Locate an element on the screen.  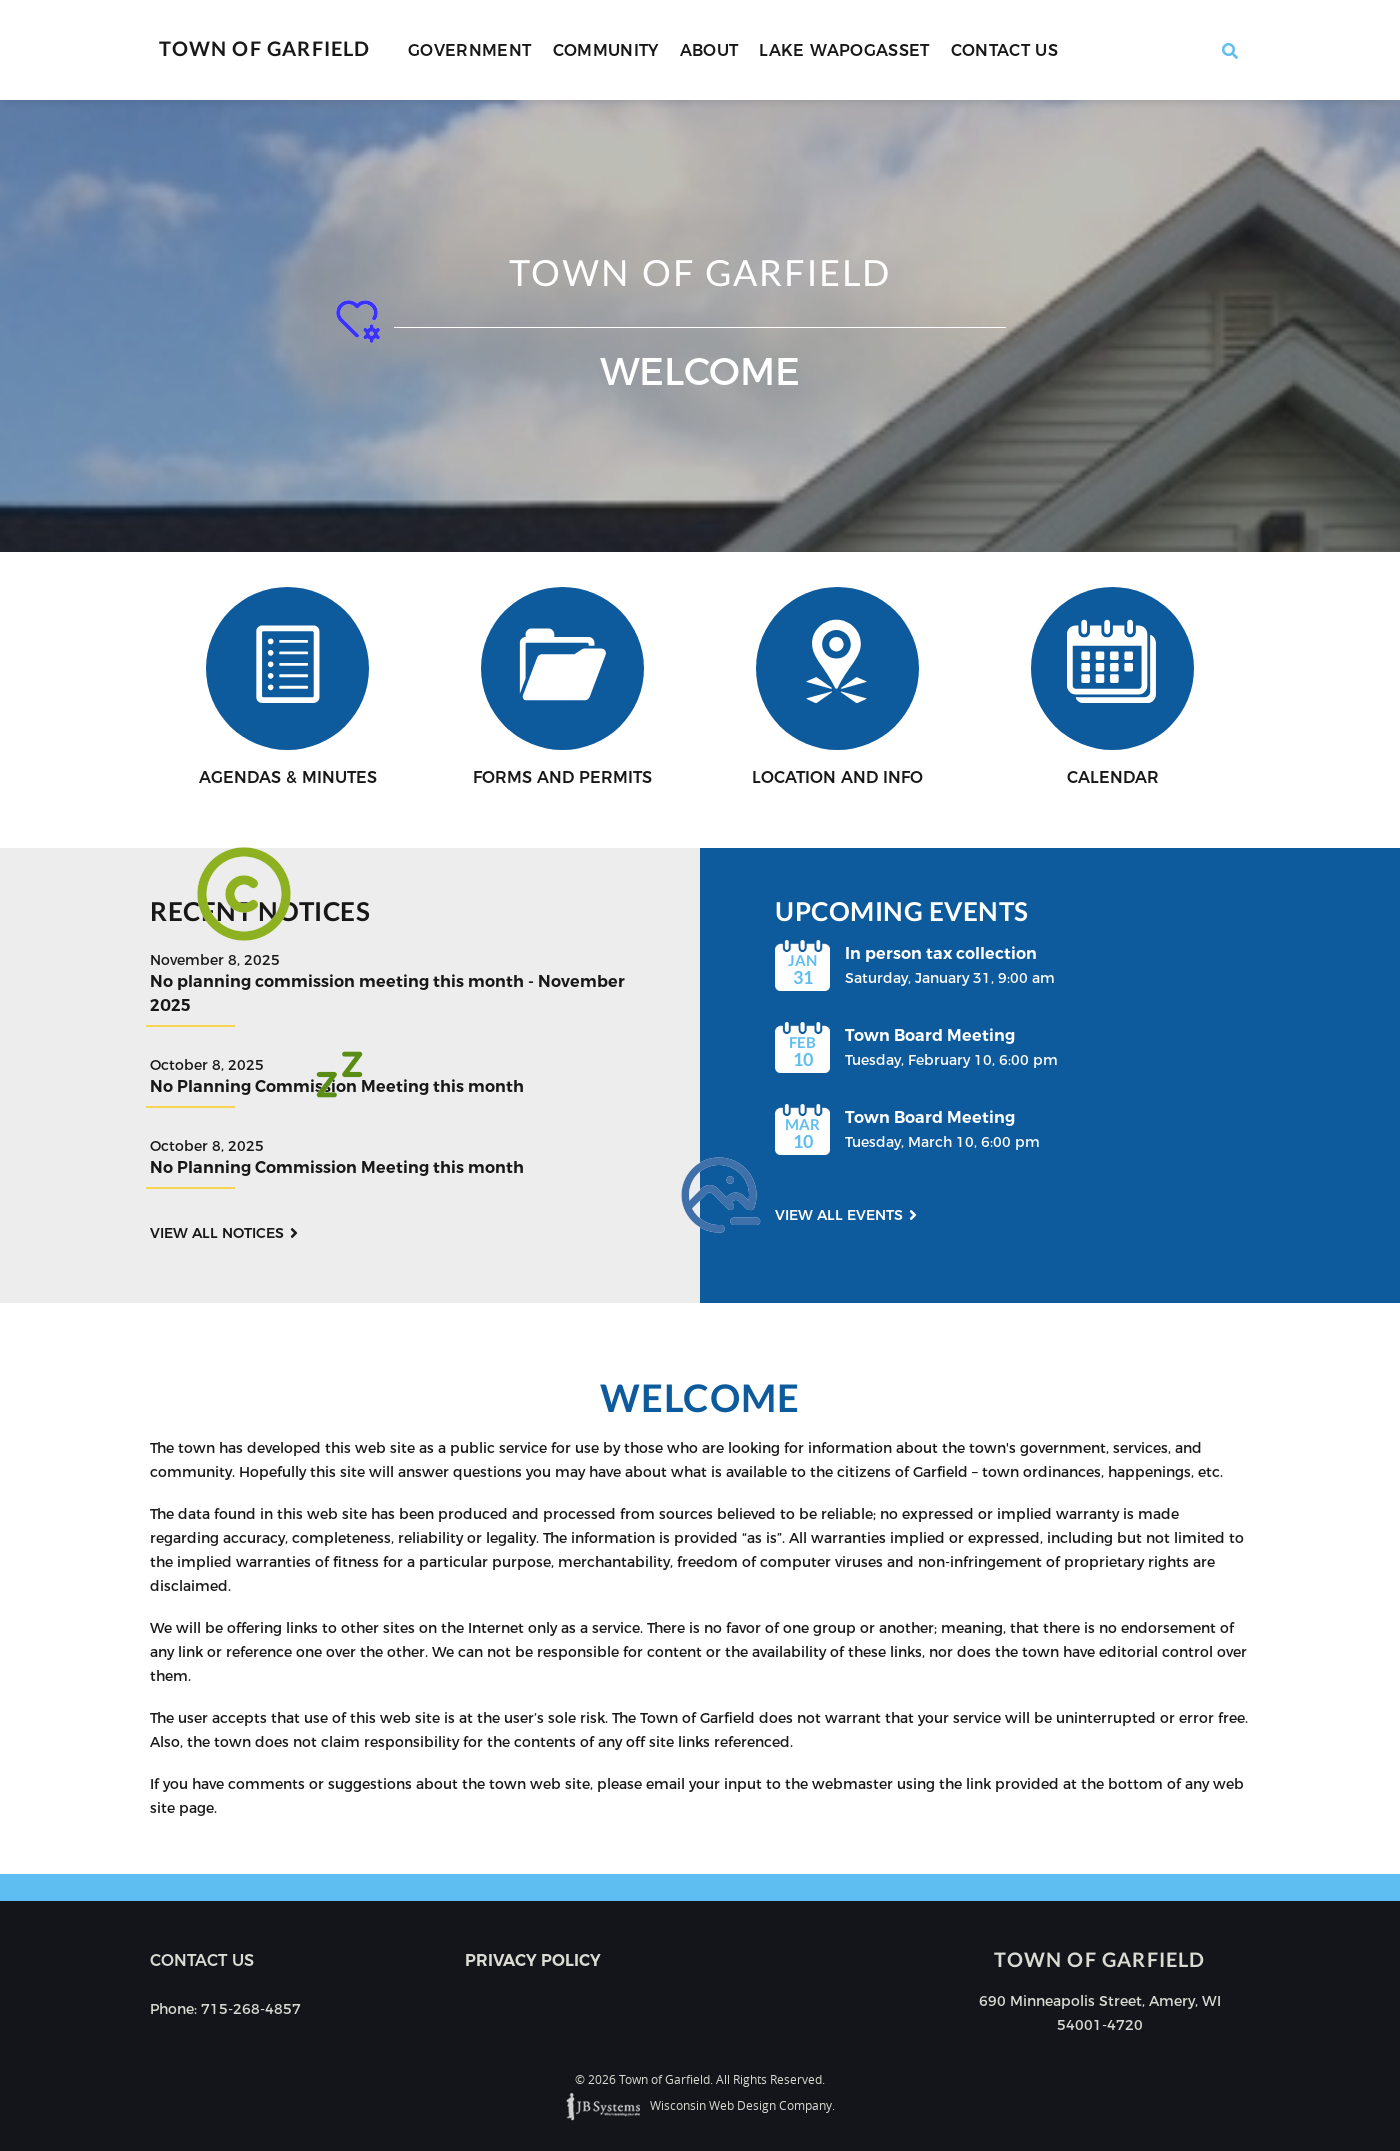
indicates sleep mode or inactive state is located at coordinates (339, 1074).